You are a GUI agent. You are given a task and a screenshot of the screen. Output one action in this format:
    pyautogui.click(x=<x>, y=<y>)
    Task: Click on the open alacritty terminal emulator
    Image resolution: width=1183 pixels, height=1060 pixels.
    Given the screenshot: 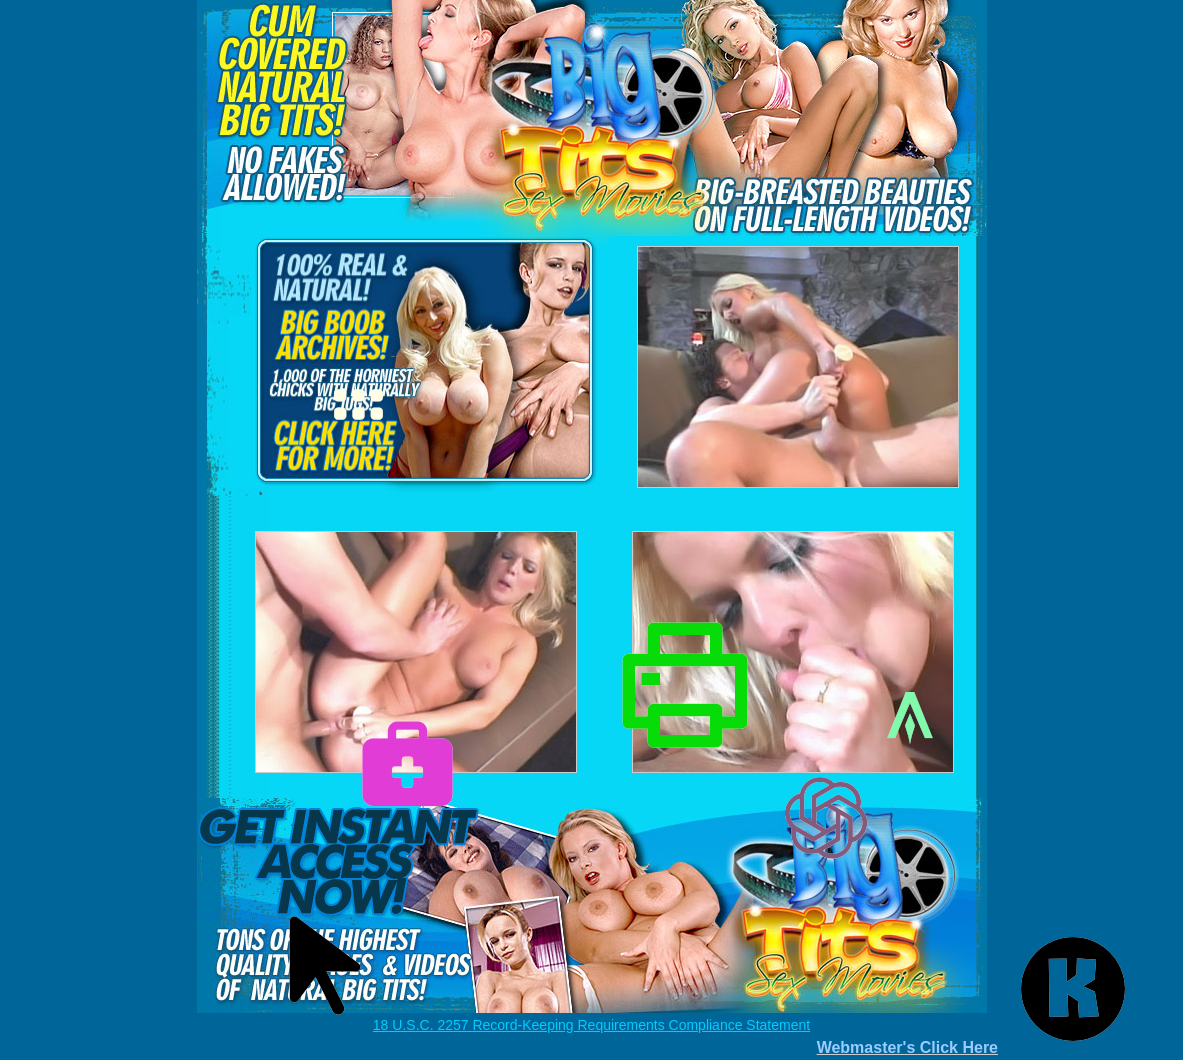 What is the action you would take?
    pyautogui.click(x=910, y=718)
    